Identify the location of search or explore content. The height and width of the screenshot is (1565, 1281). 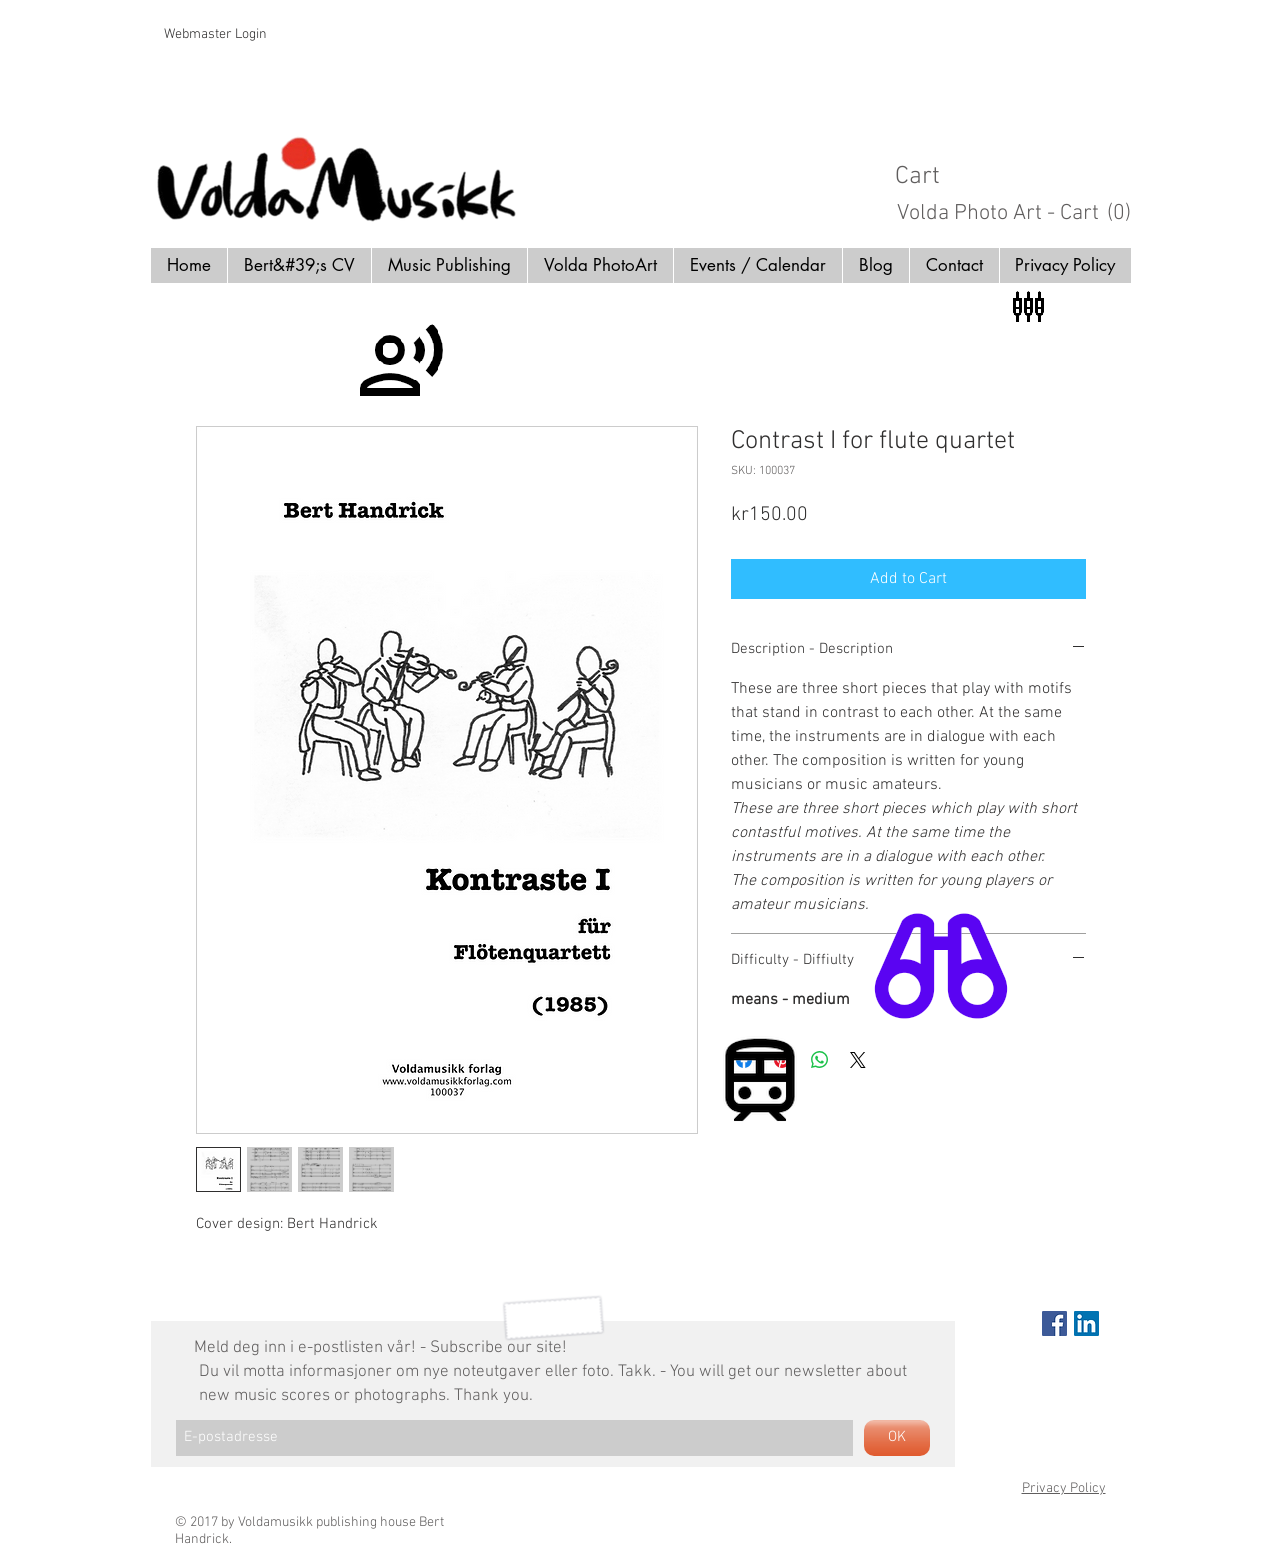
(941, 966).